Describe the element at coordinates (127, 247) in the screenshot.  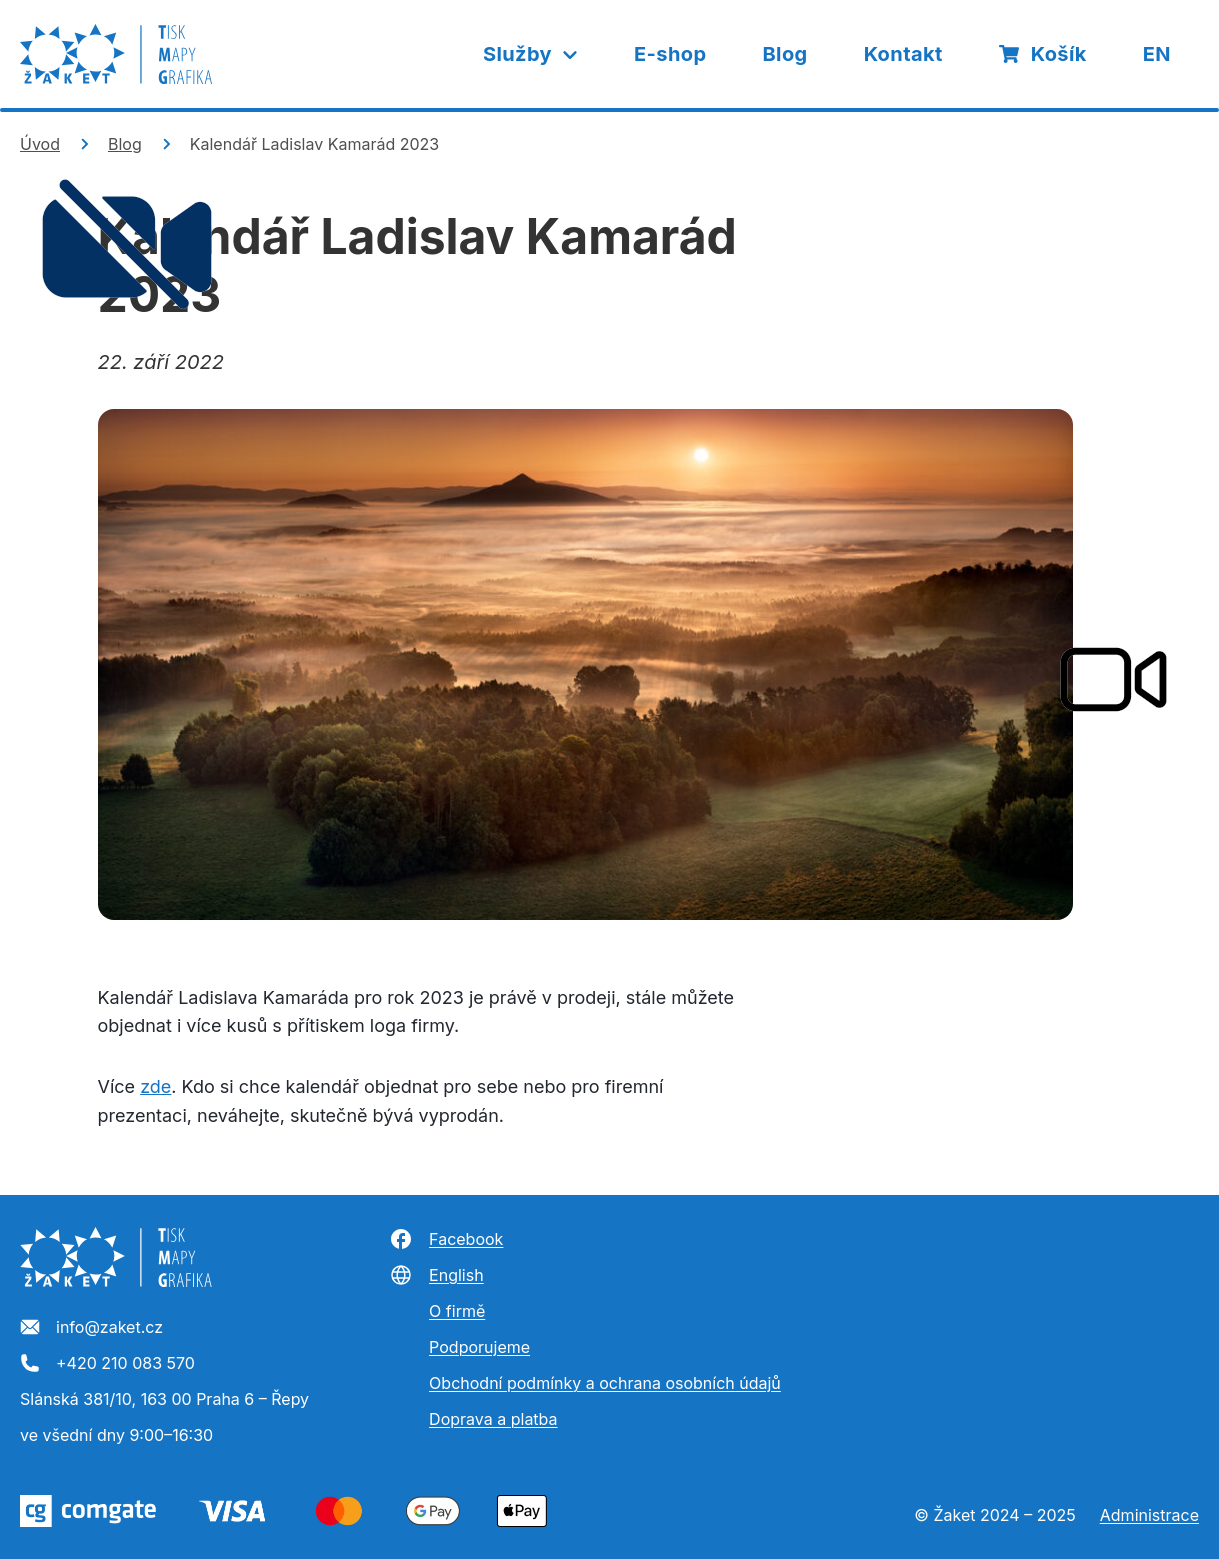
I see `turn off camera or disable video` at that location.